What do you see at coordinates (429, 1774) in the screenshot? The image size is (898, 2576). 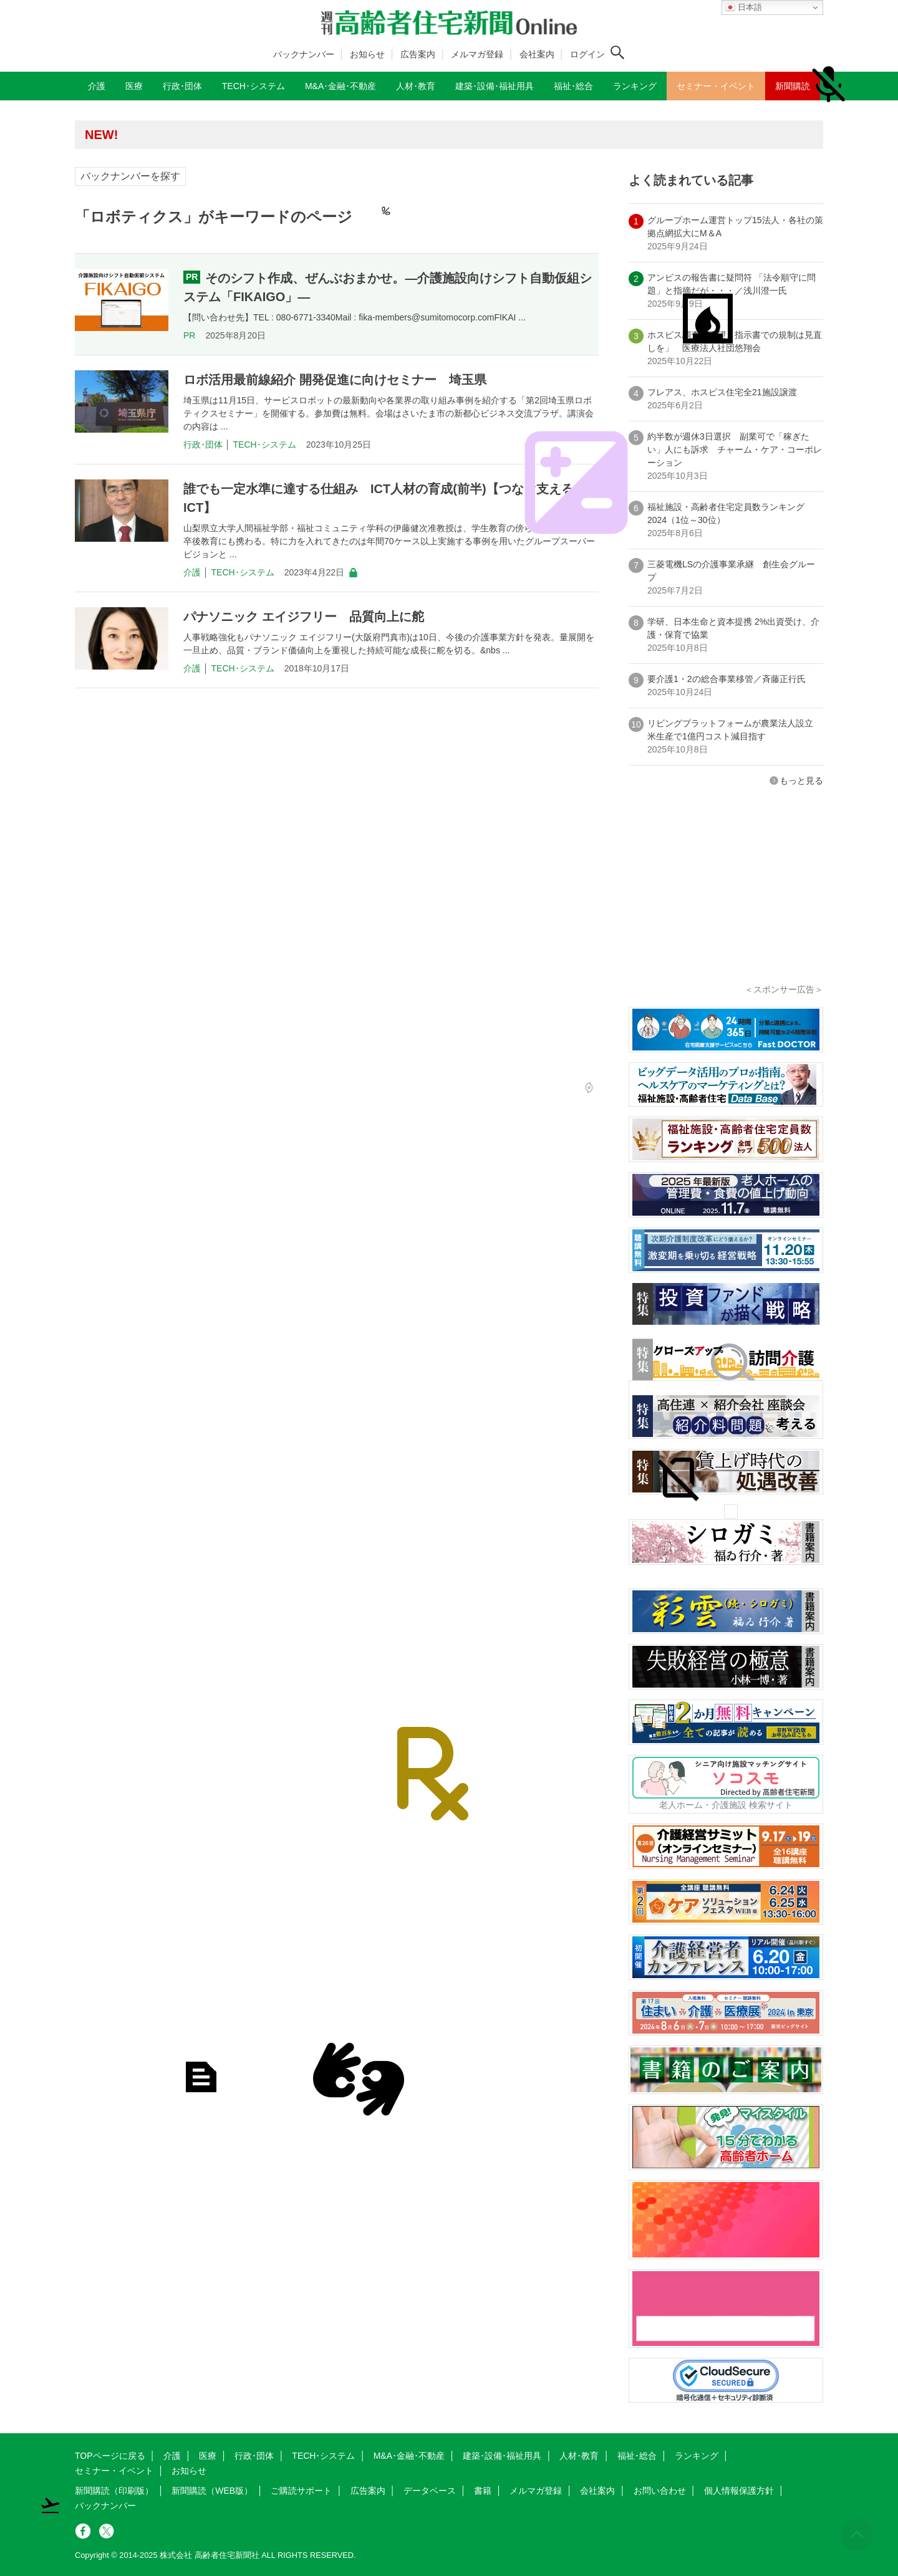 I see `view prescription details` at bounding box center [429, 1774].